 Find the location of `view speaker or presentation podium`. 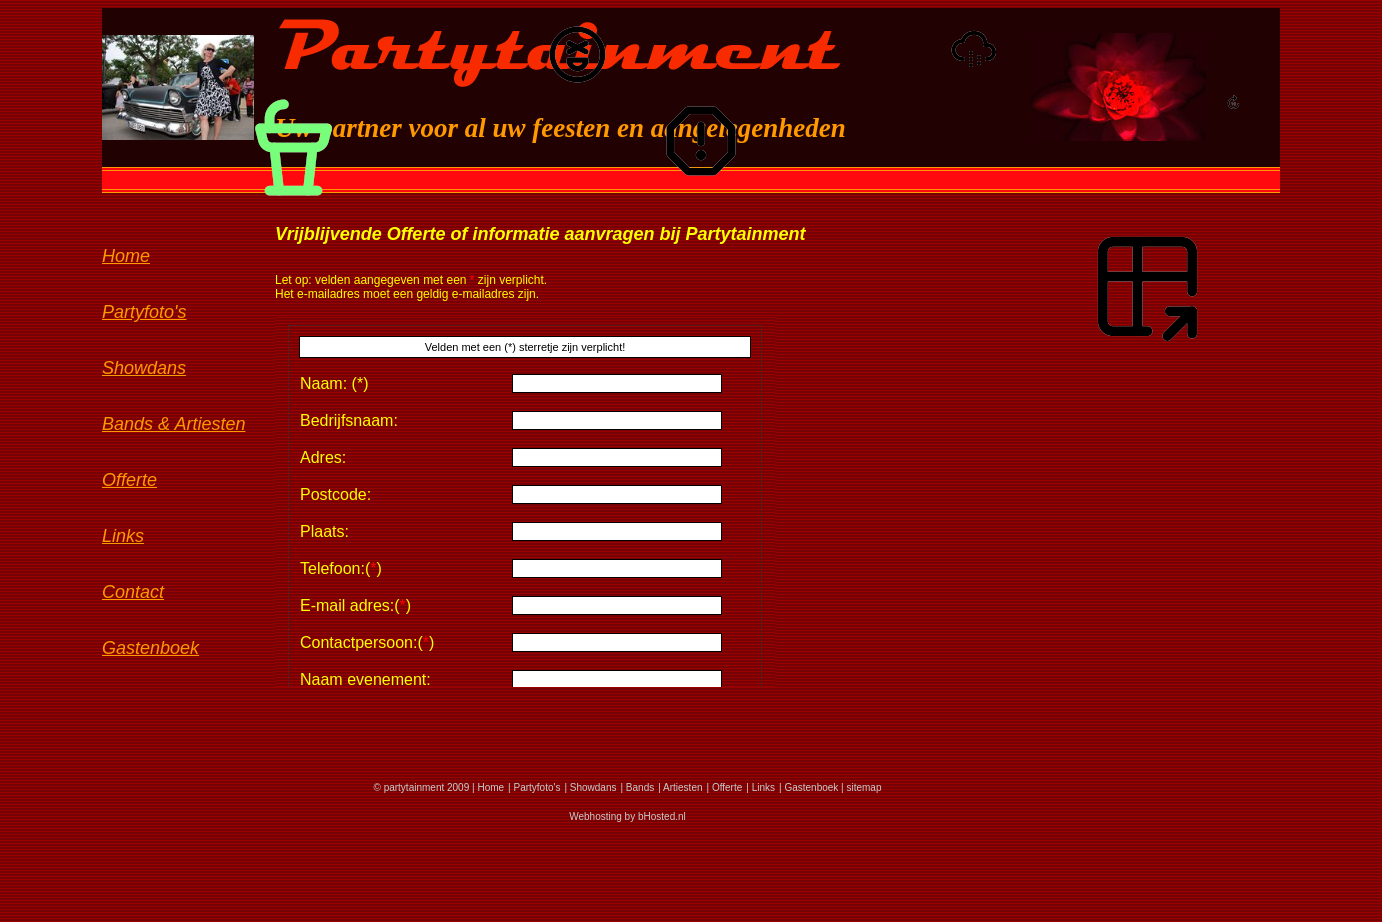

view speaker or presentation podium is located at coordinates (293, 147).